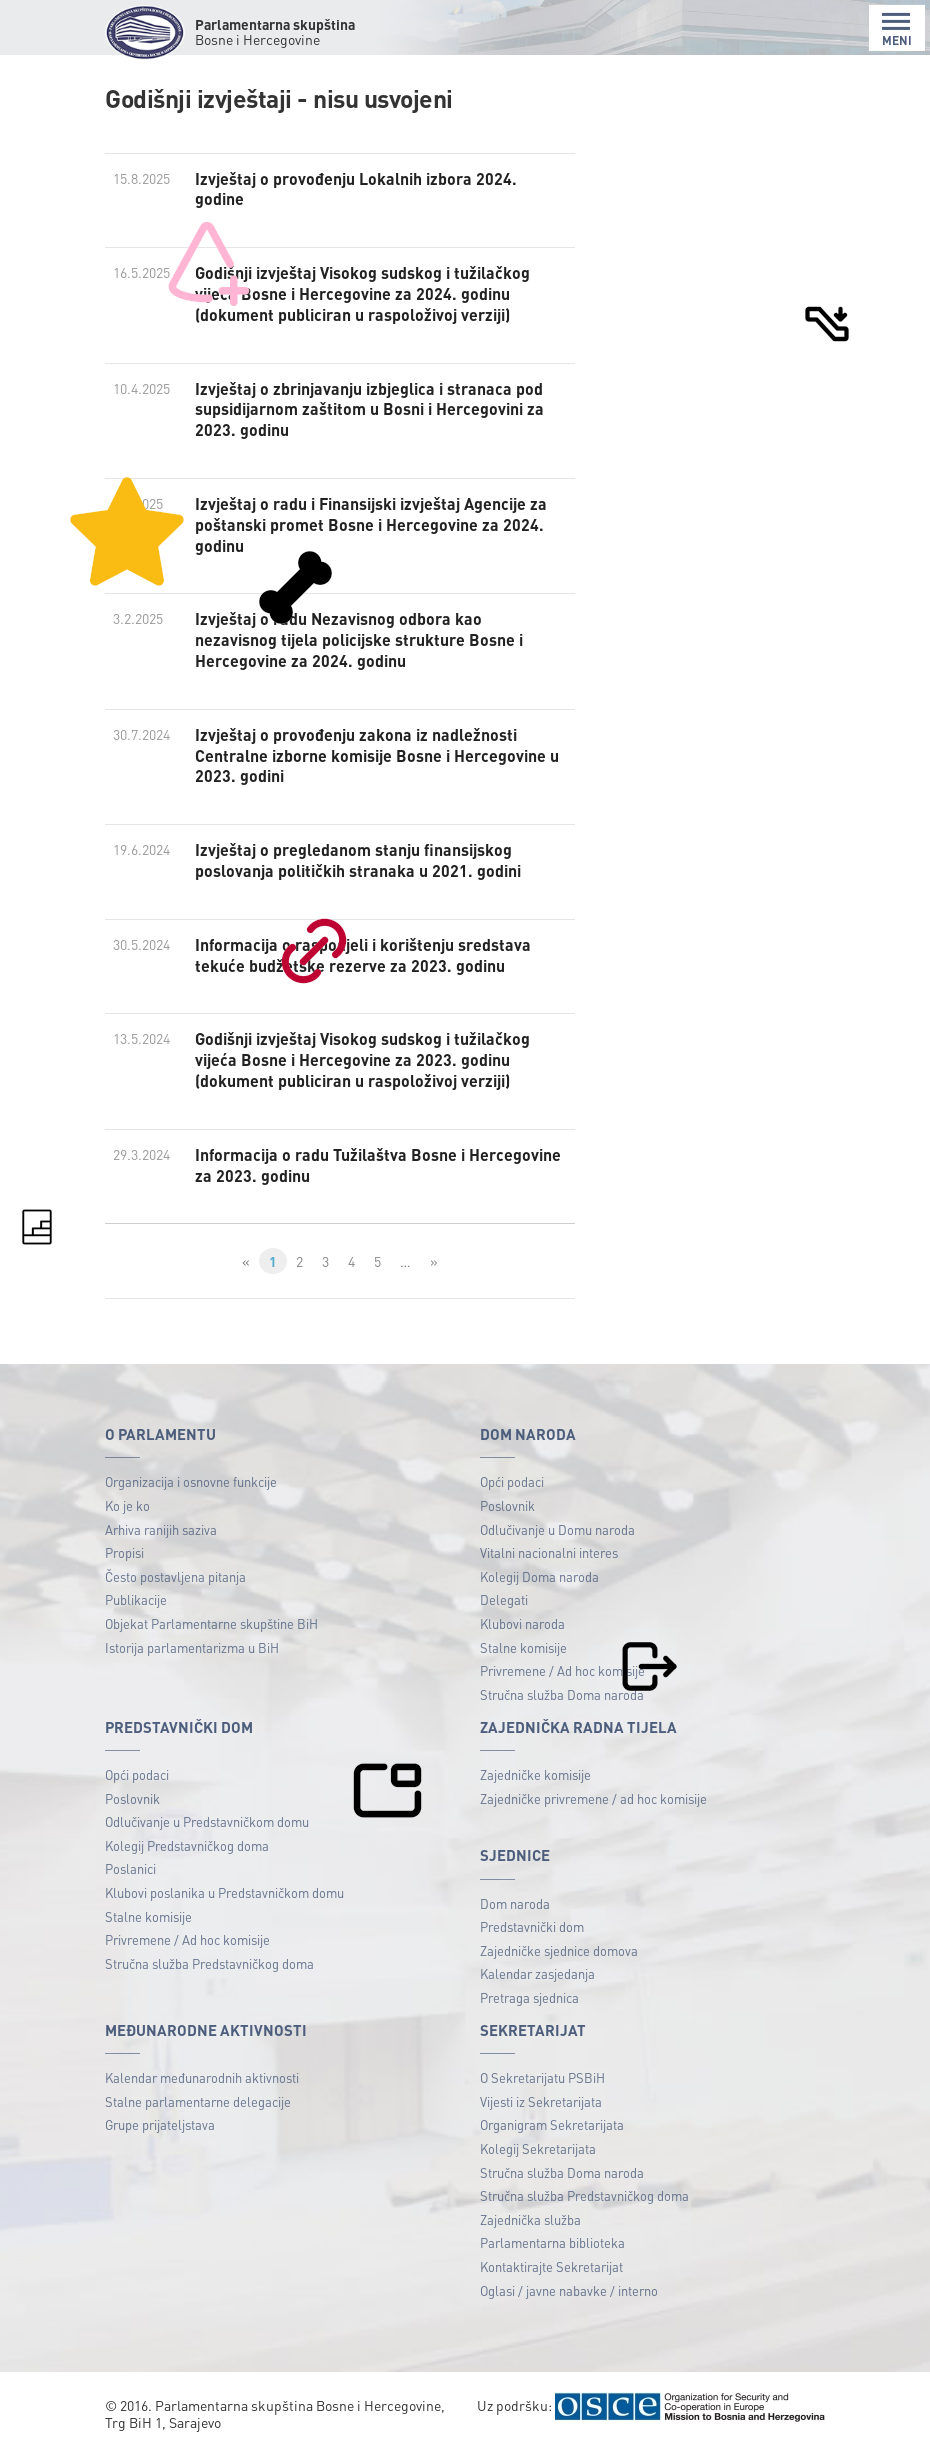  What do you see at coordinates (649, 1666) in the screenshot?
I see `log out of your account` at bounding box center [649, 1666].